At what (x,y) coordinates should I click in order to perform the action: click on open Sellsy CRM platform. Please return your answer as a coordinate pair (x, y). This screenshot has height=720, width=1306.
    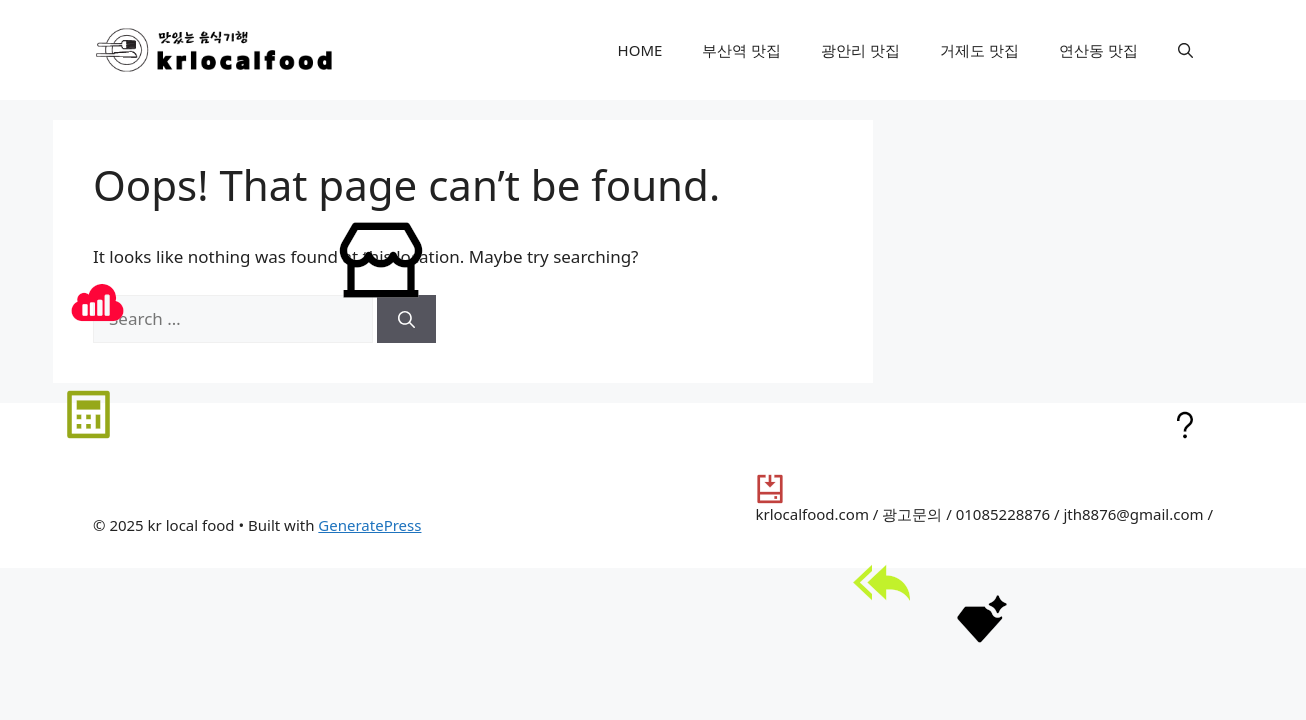
    Looking at the image, I should click on (97, 302).